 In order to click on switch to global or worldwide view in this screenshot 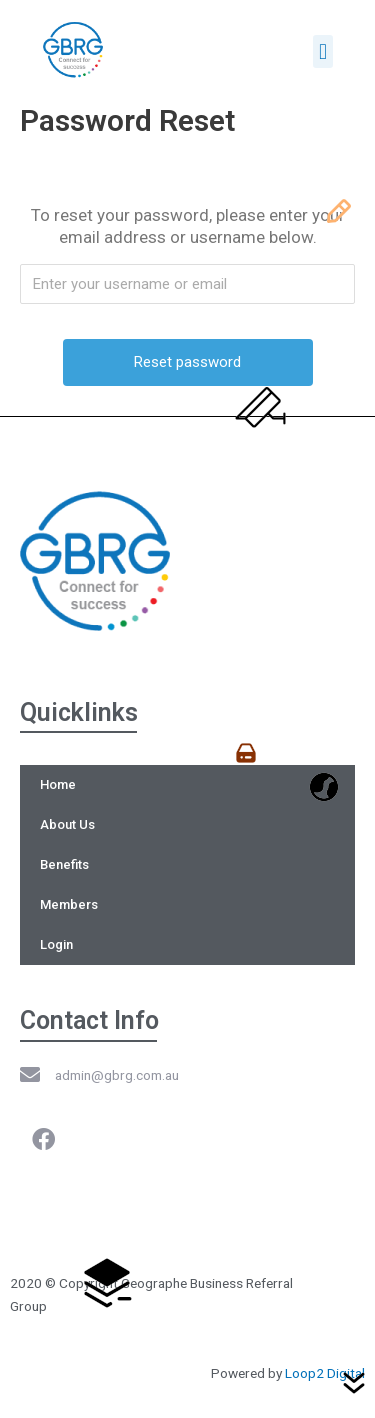, I will do `click(324, 787)`.